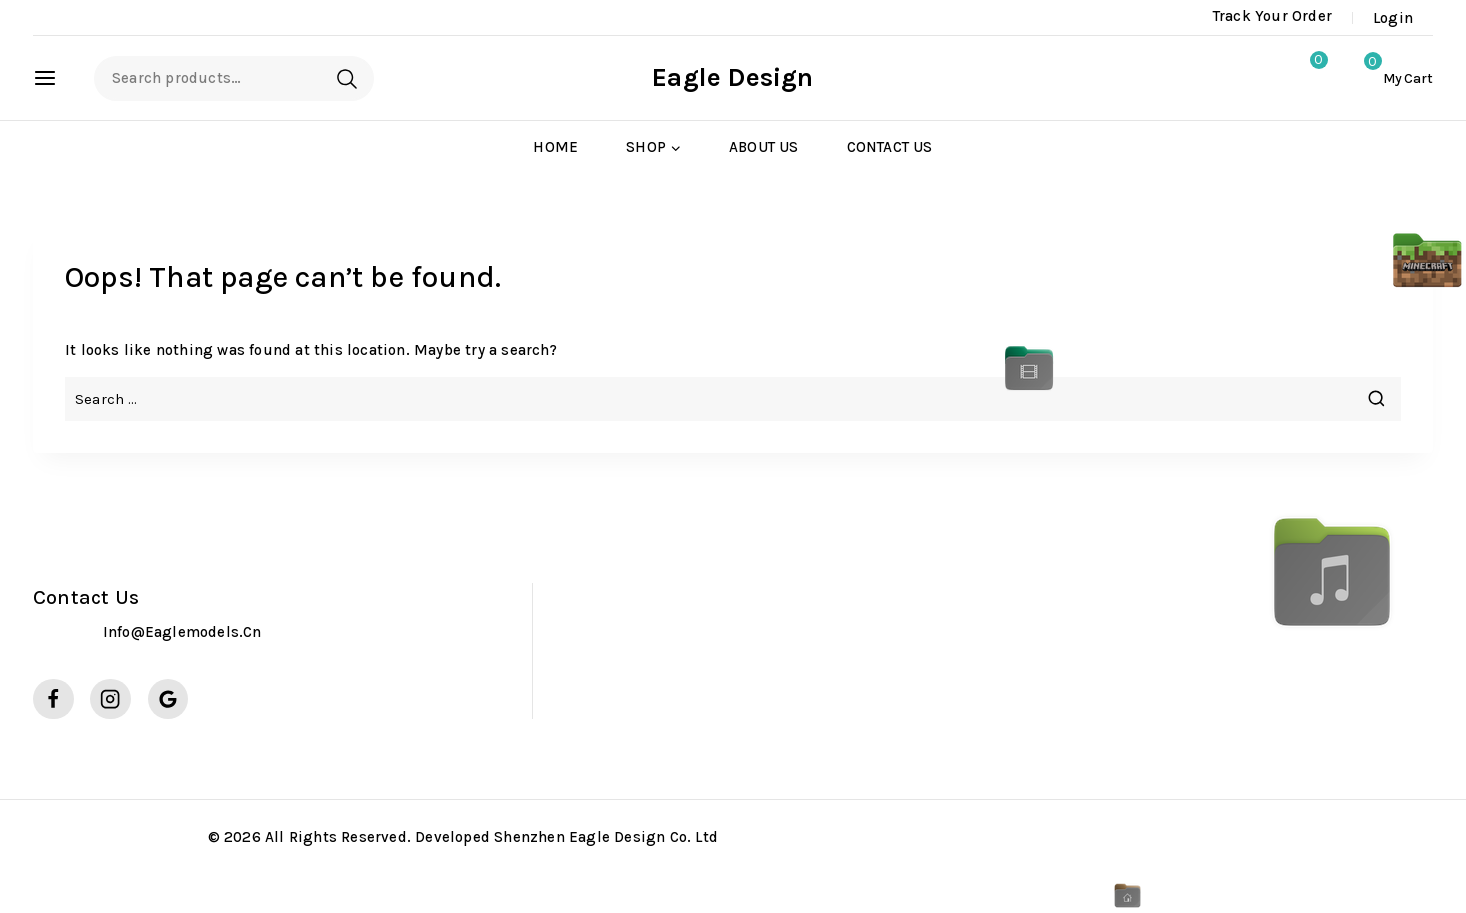 The image size is (1466, 913). Describe the element at coordinates (1427, 262) in the screenshot. I see `open minecraft game files folder` at that location.